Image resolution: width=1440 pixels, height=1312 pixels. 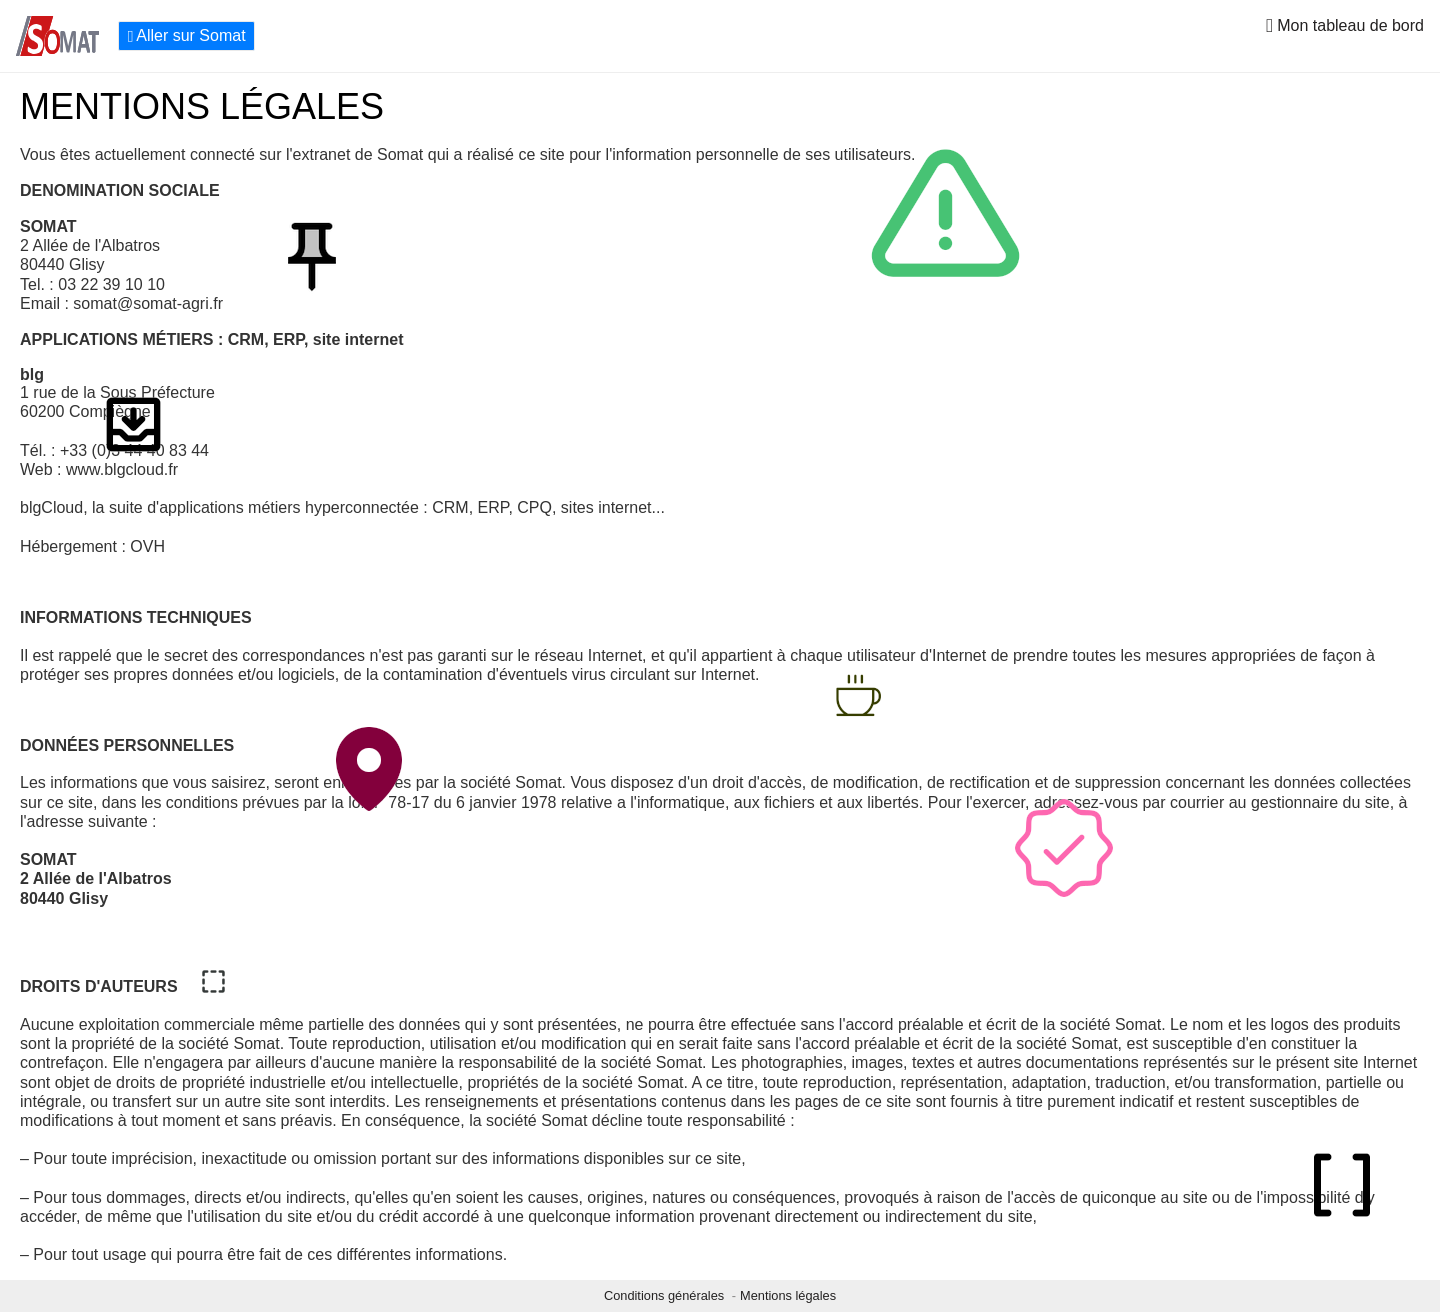 I want to click on indicates a warning or caution state, so click(x=945, y=216).